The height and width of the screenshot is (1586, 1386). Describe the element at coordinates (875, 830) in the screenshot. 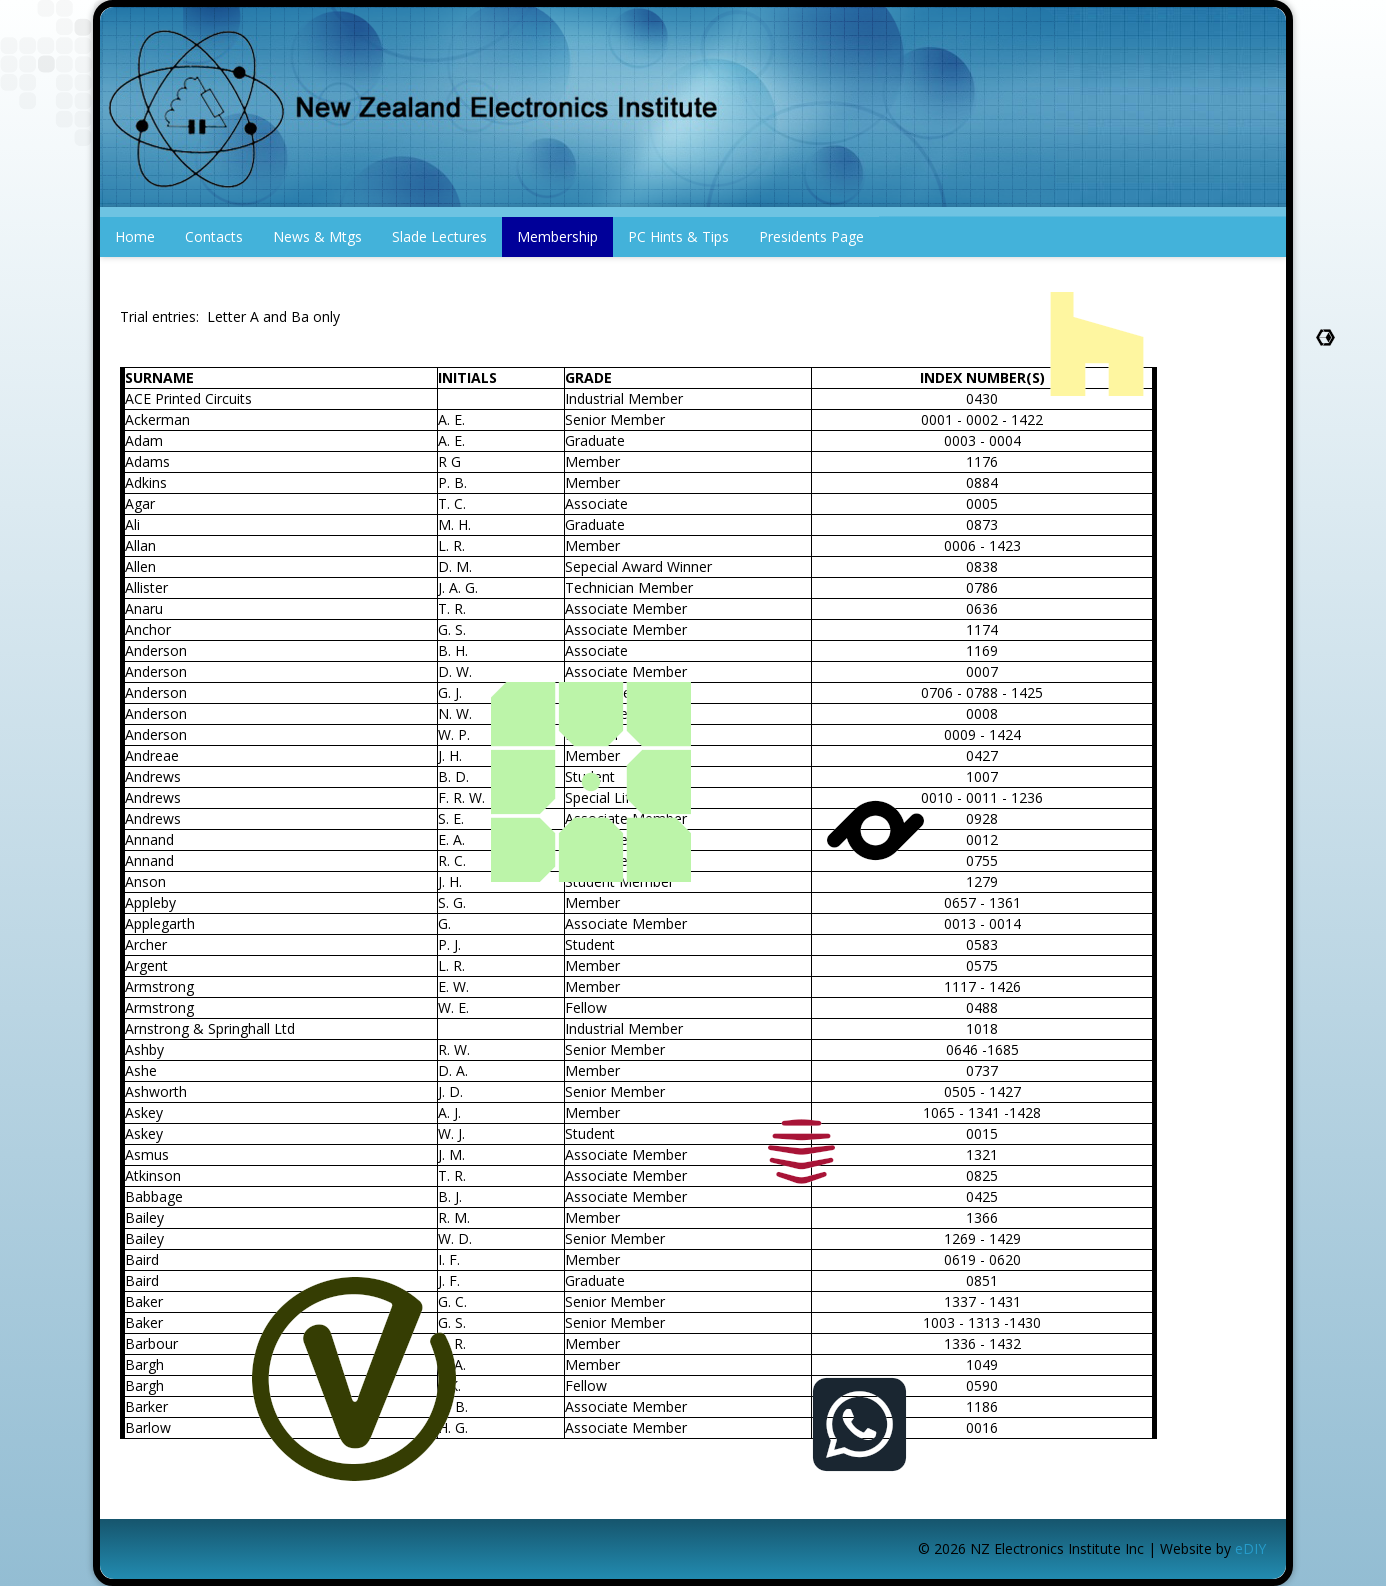

I see `open pr.co app or website` at that location.